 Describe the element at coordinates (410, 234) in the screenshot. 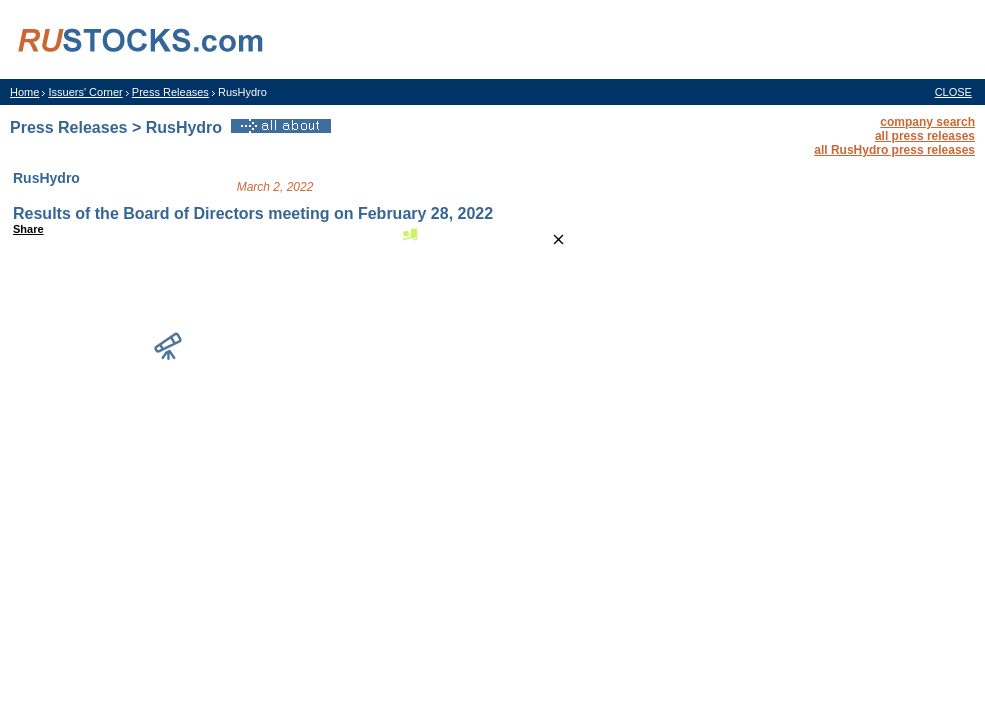

I see `delivery truck unloading a package` at that location.